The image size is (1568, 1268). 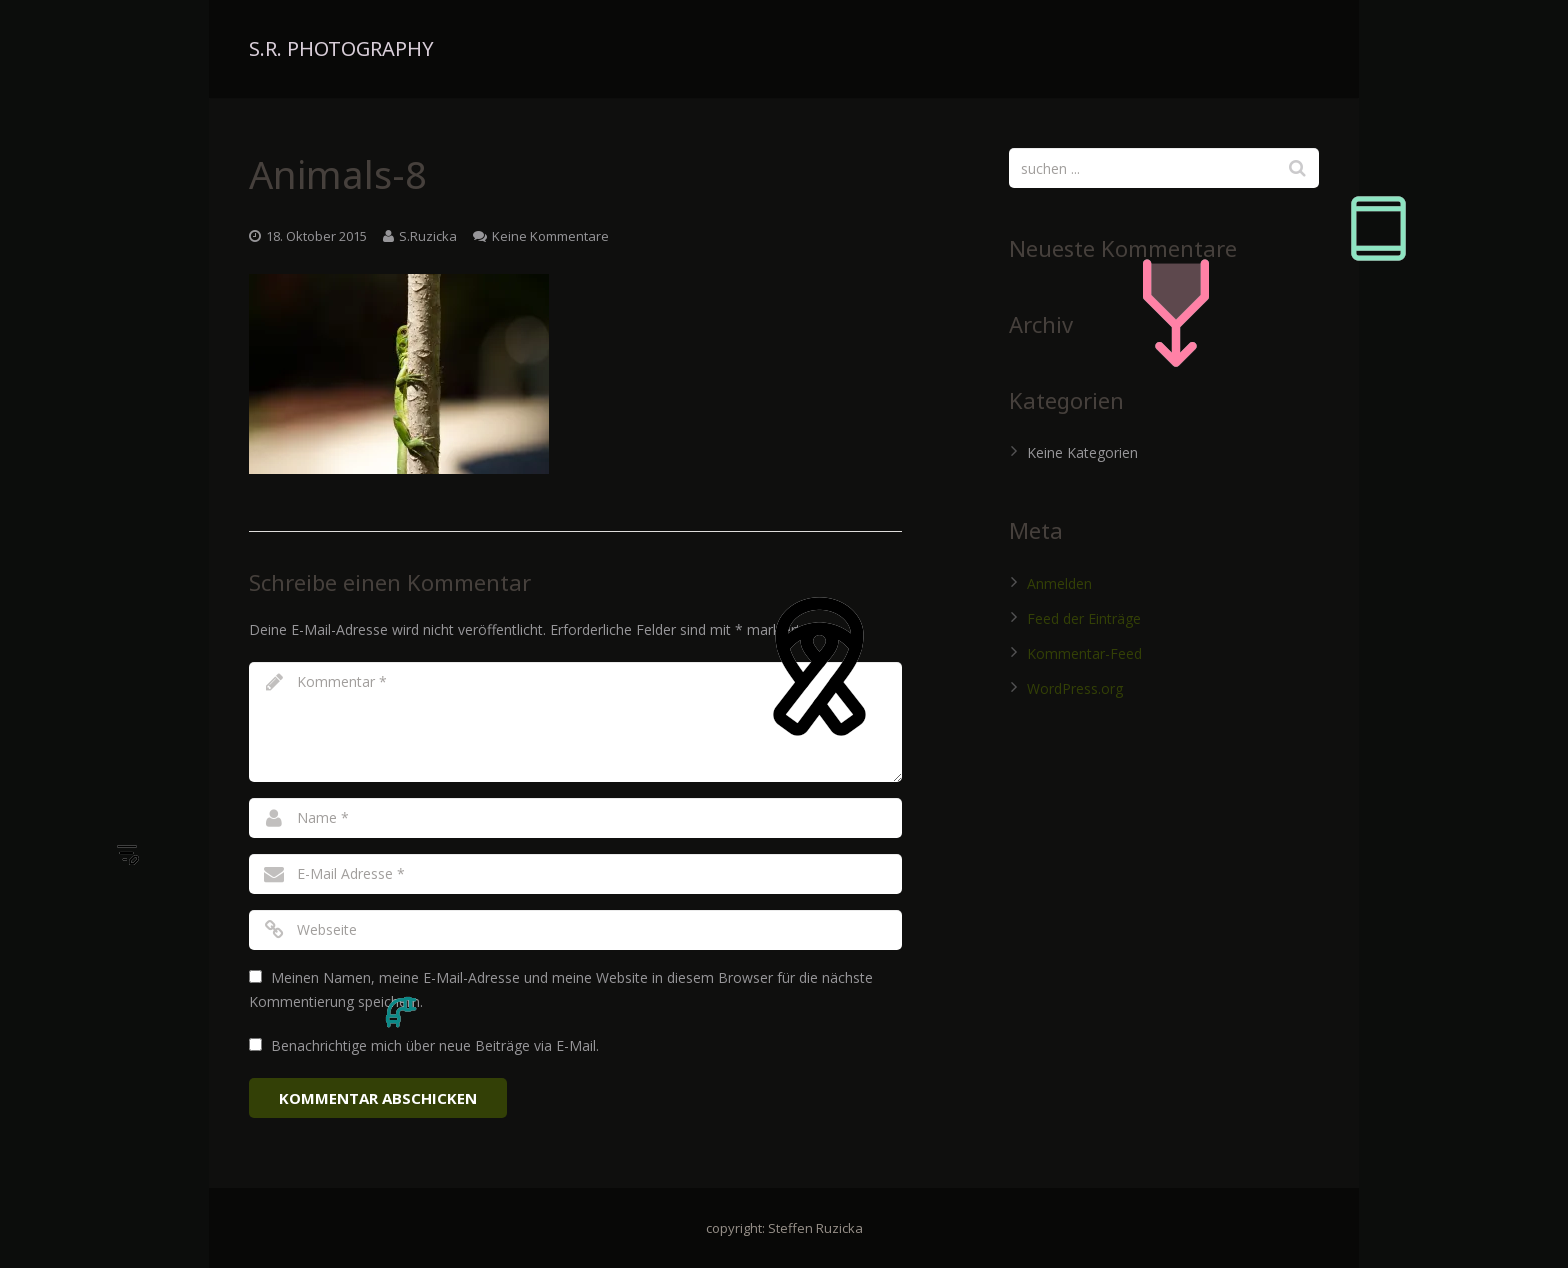 I want to click on edit filter settings, so click(x=127, y=853).